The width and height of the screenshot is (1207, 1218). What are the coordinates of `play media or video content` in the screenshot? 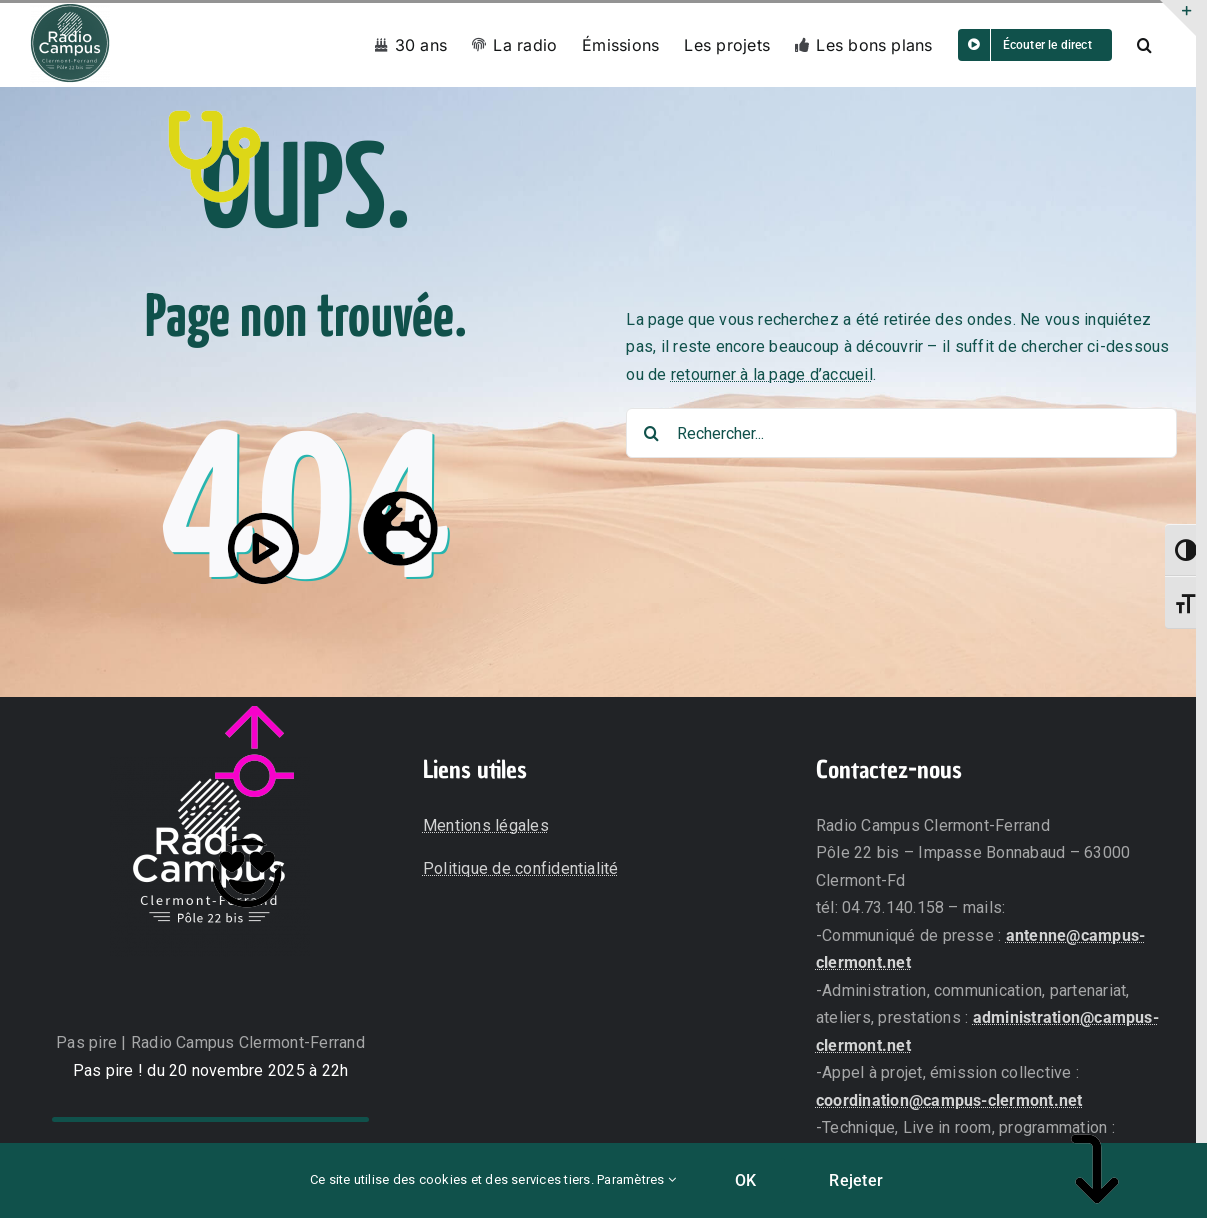 It's located at (263, 548).